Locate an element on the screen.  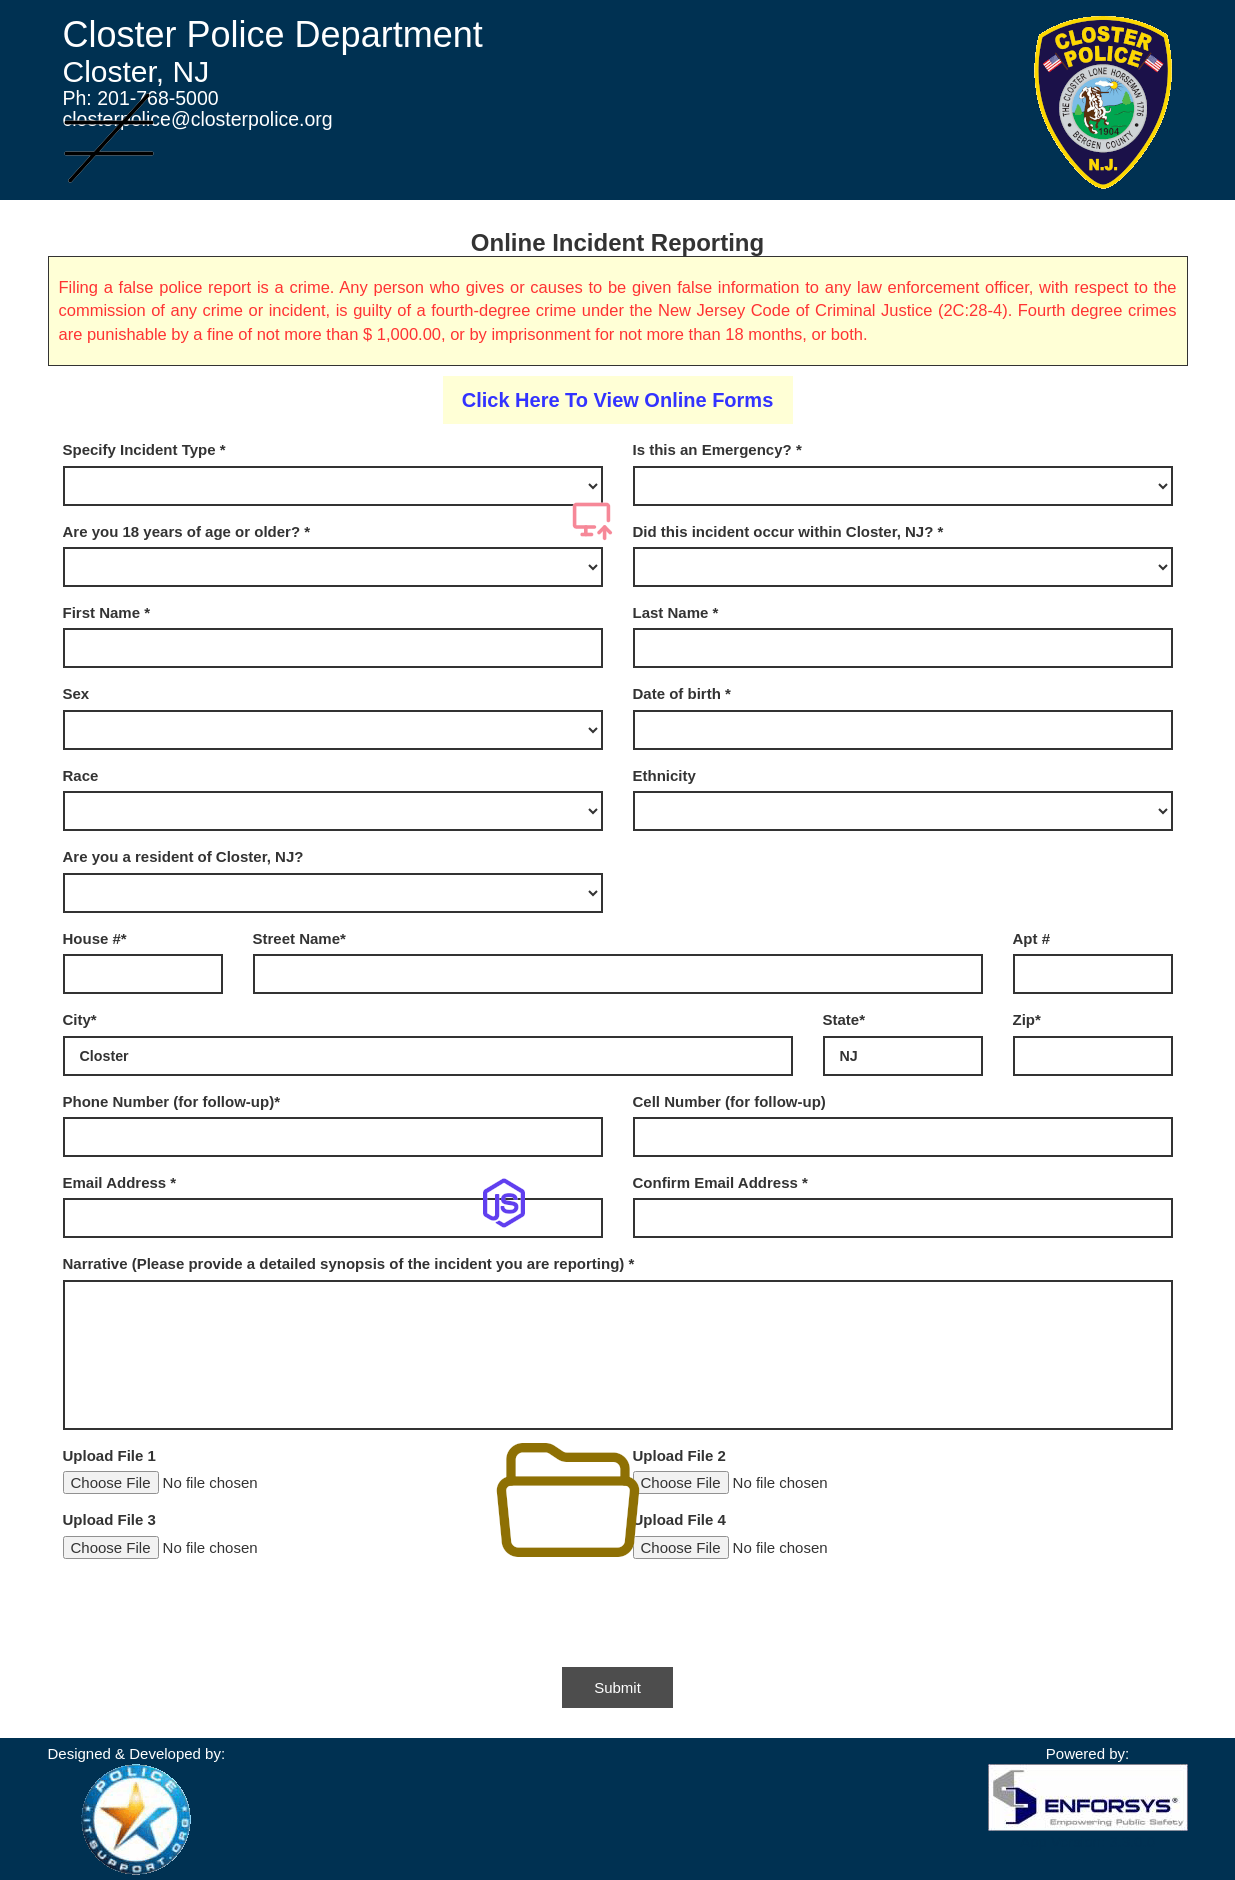
upload content to desktop is located at coordinates (591, 519).